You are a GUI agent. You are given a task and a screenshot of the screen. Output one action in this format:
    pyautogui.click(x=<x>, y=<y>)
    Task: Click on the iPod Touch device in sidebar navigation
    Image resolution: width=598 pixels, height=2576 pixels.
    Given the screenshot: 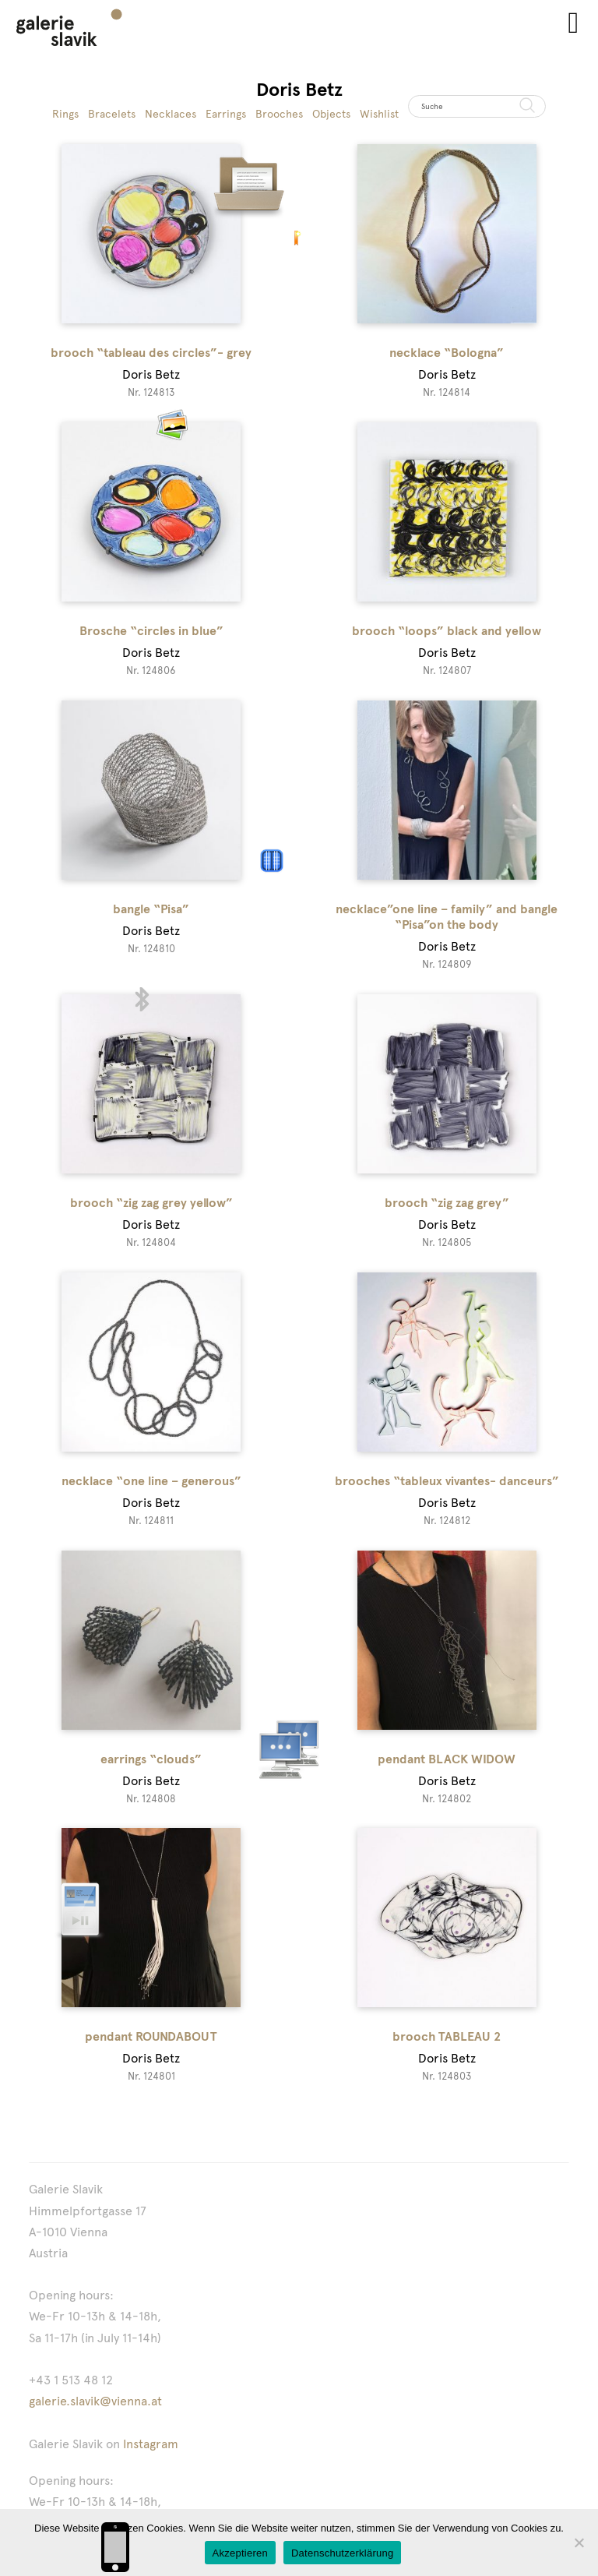 What is the action you would take?
    pyautogui.click(x=115, y=2547)
    